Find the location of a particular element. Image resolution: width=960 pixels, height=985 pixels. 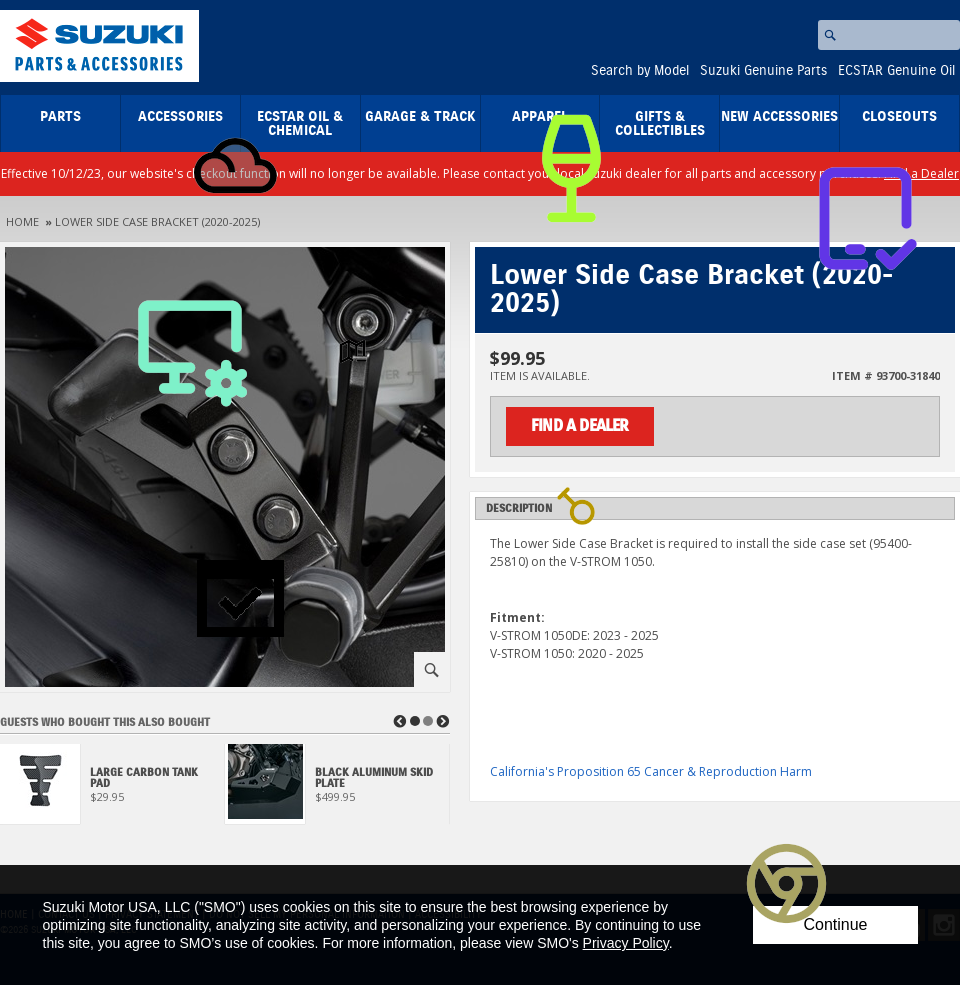

browse wine selection or menu is located at coordinates (571, 168).